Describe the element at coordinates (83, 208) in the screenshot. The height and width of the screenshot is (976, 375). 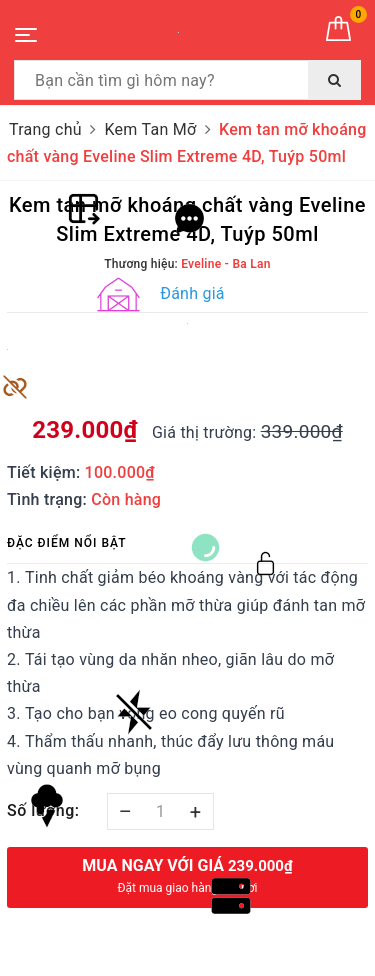
I see `export table data to external file` at that location.